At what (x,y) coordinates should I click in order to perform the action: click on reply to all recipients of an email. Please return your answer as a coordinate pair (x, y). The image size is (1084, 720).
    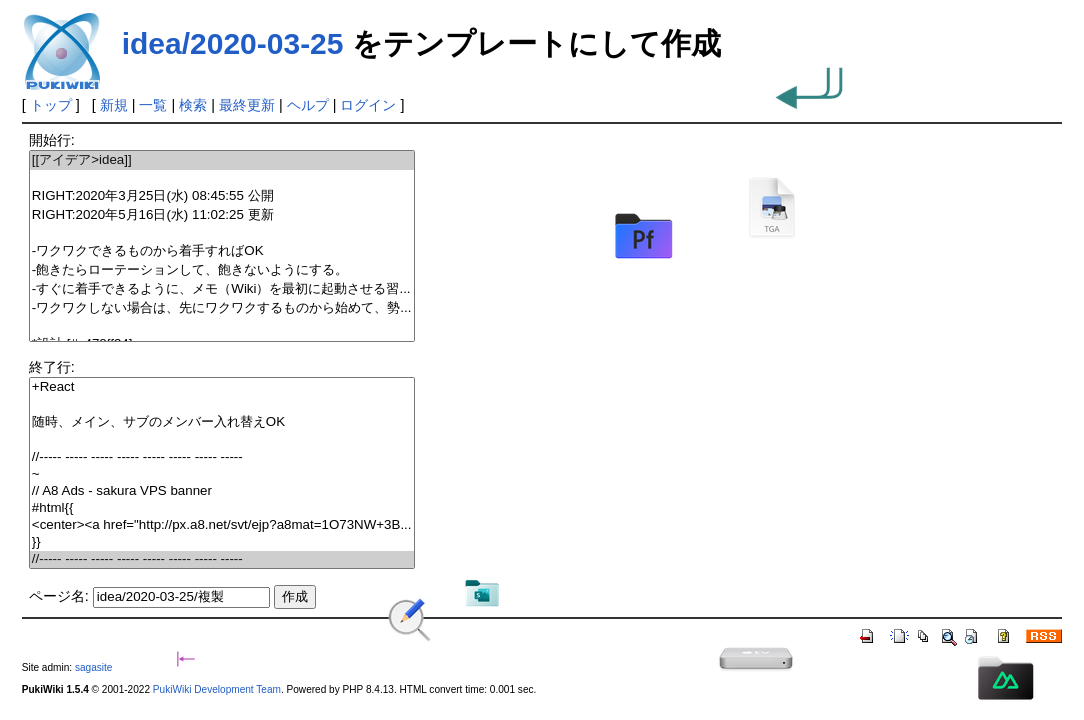
    Looking at the image, I should click on (808, 88).